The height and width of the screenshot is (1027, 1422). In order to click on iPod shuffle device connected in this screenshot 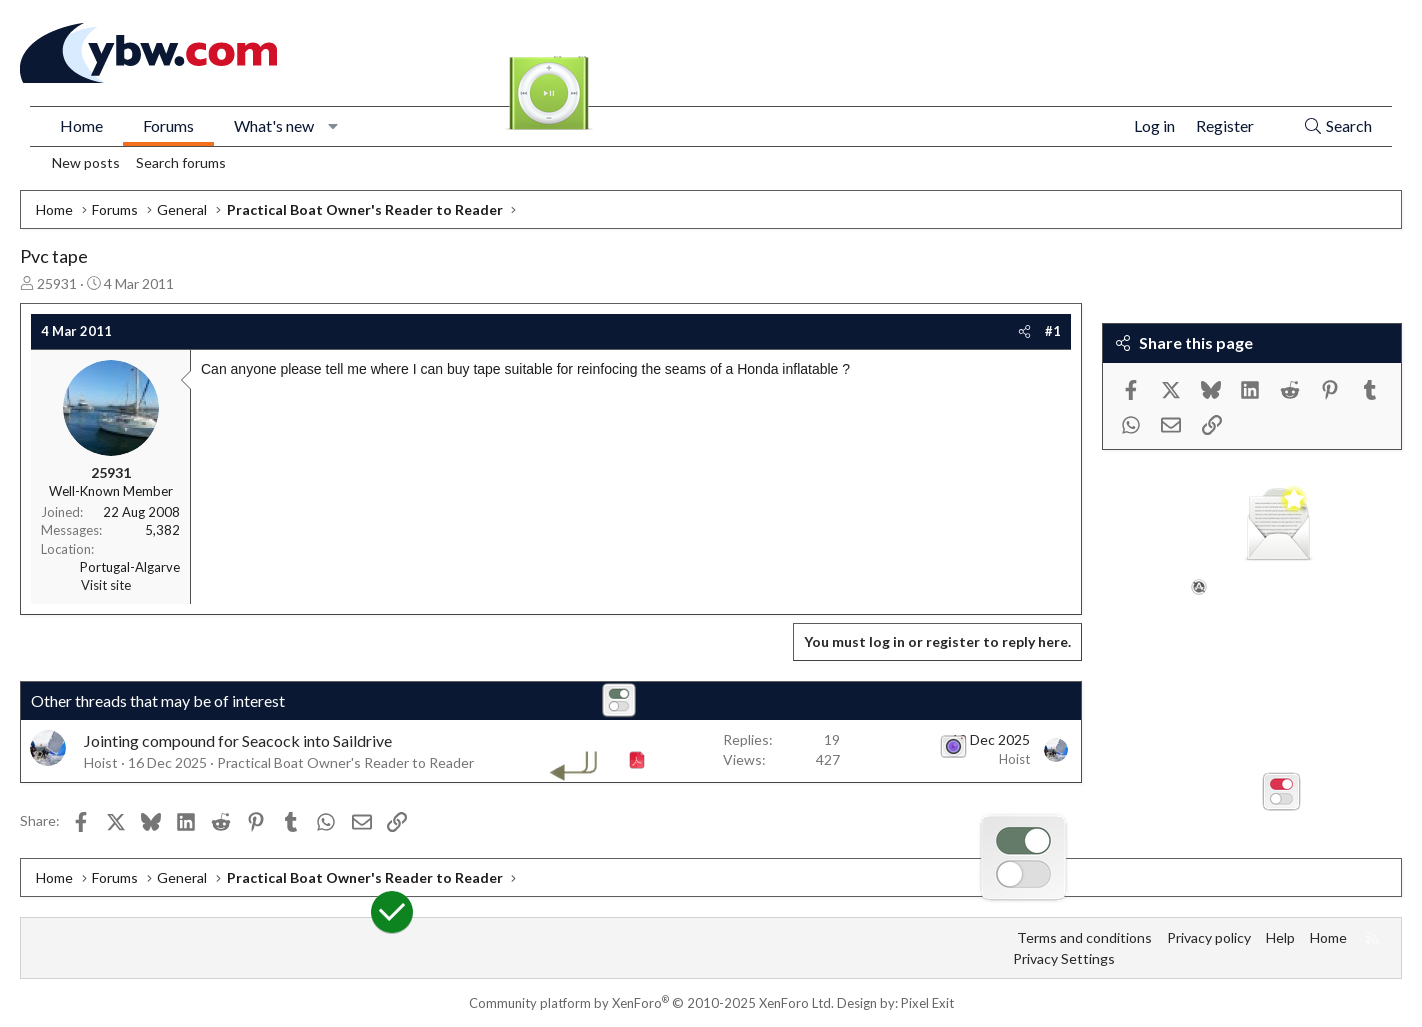, I will do `click(549, 93)`.